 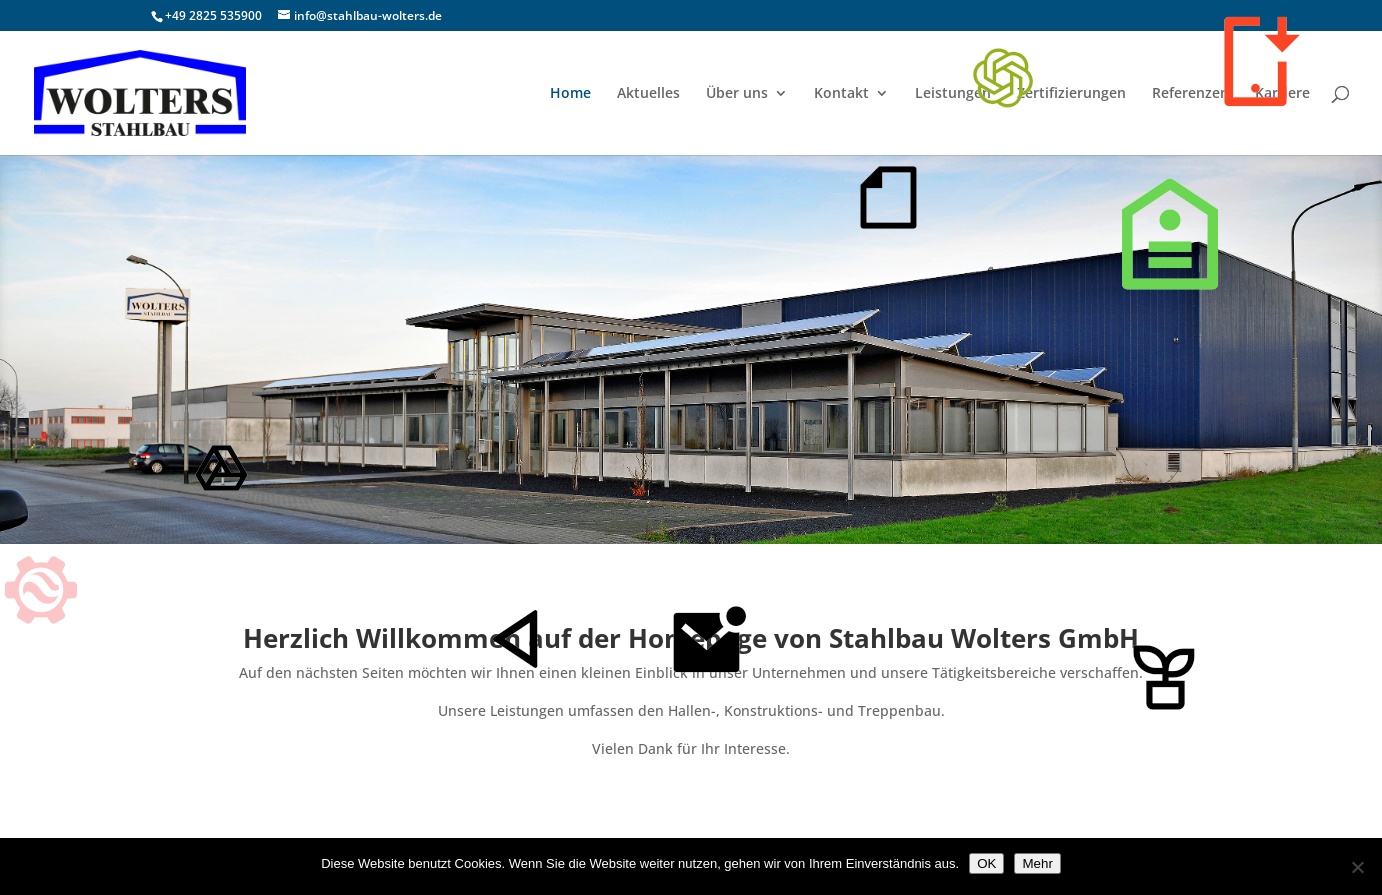 What do you see at coordinates (41, 590) in the screenshot?
I see `open Google Earth Engine` at bounding box center [41, 590].